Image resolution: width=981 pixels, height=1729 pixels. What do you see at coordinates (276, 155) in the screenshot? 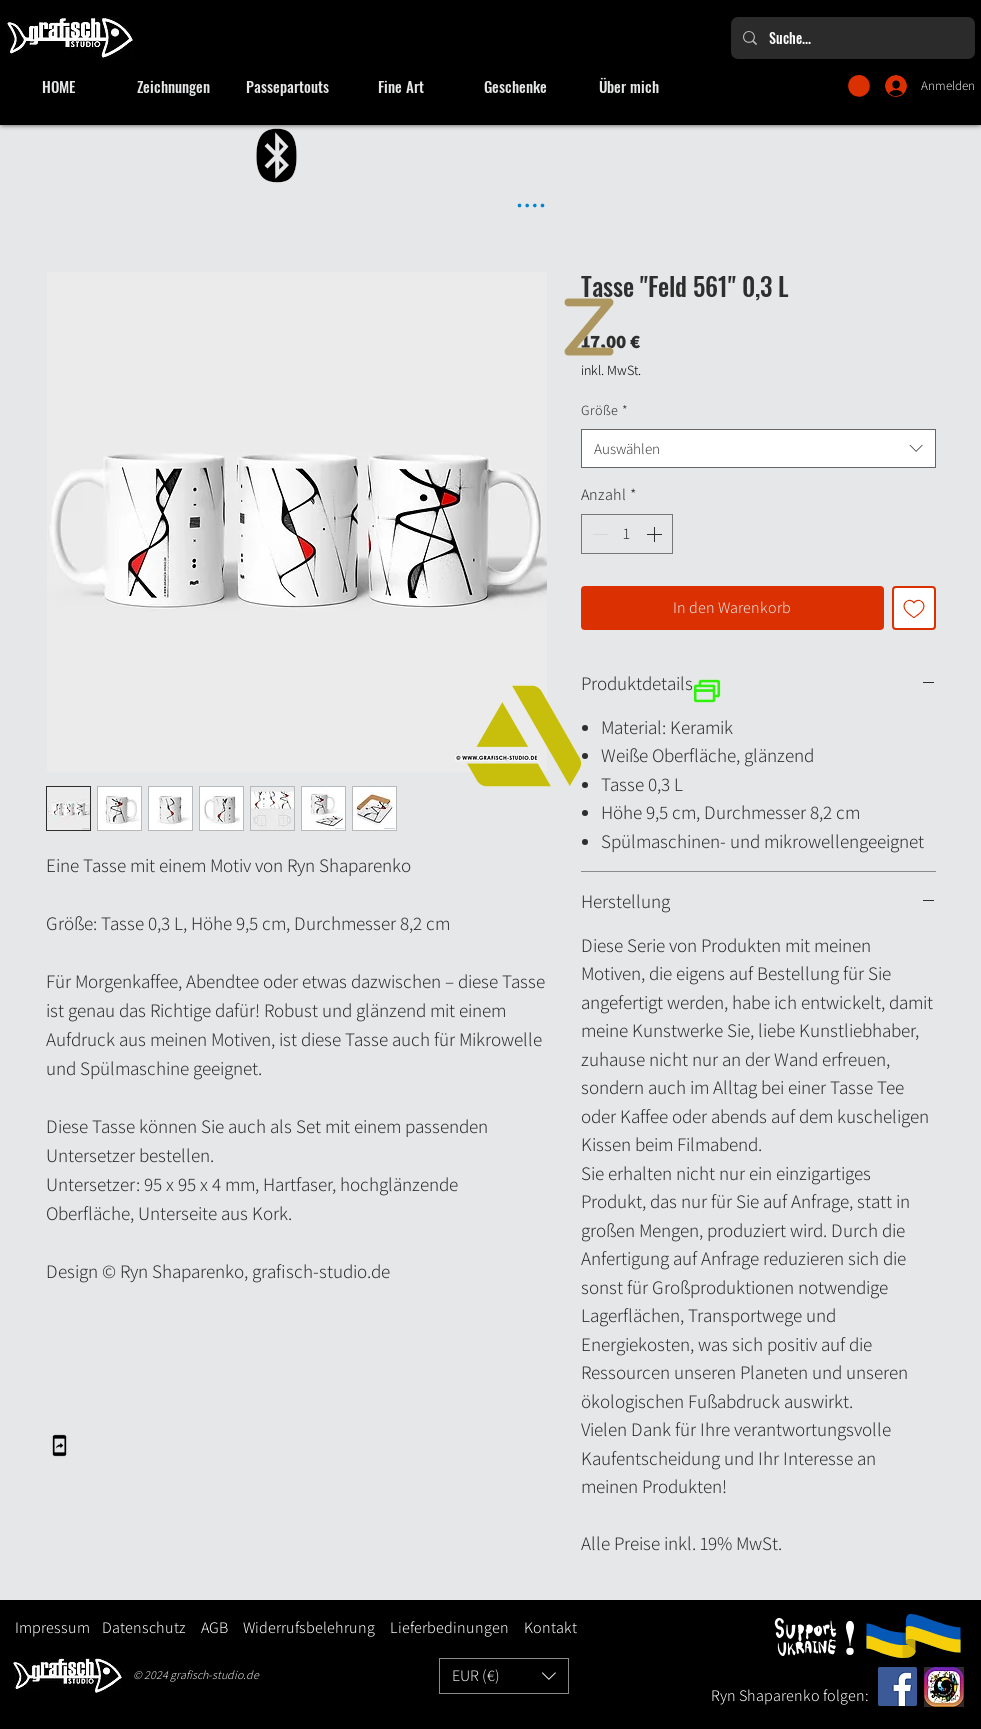
I see `toggle bluetooth connectivity on or off` at bounding box center [276, 155].